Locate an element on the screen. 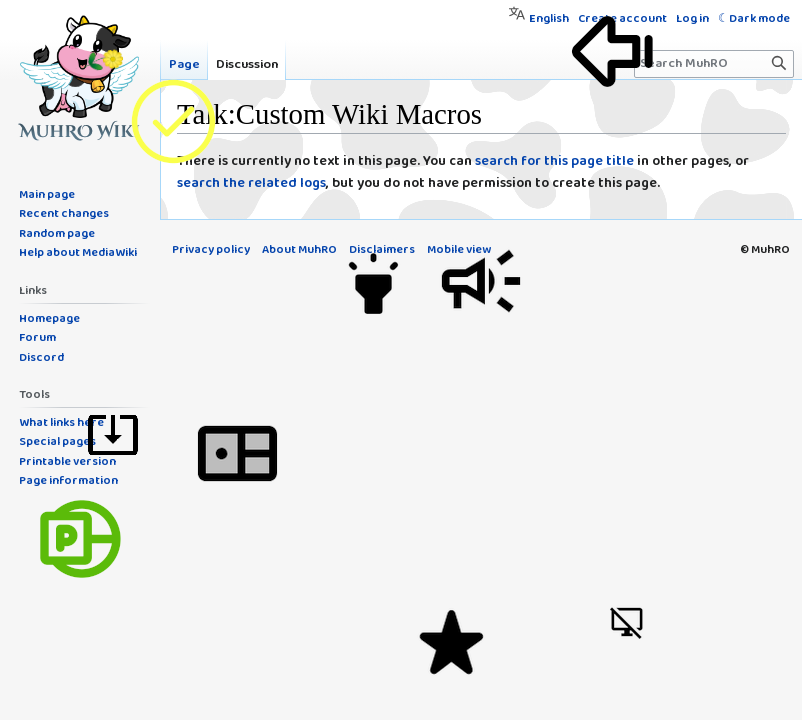  start a new campaign or announcement is located at coordinates (481, 281).